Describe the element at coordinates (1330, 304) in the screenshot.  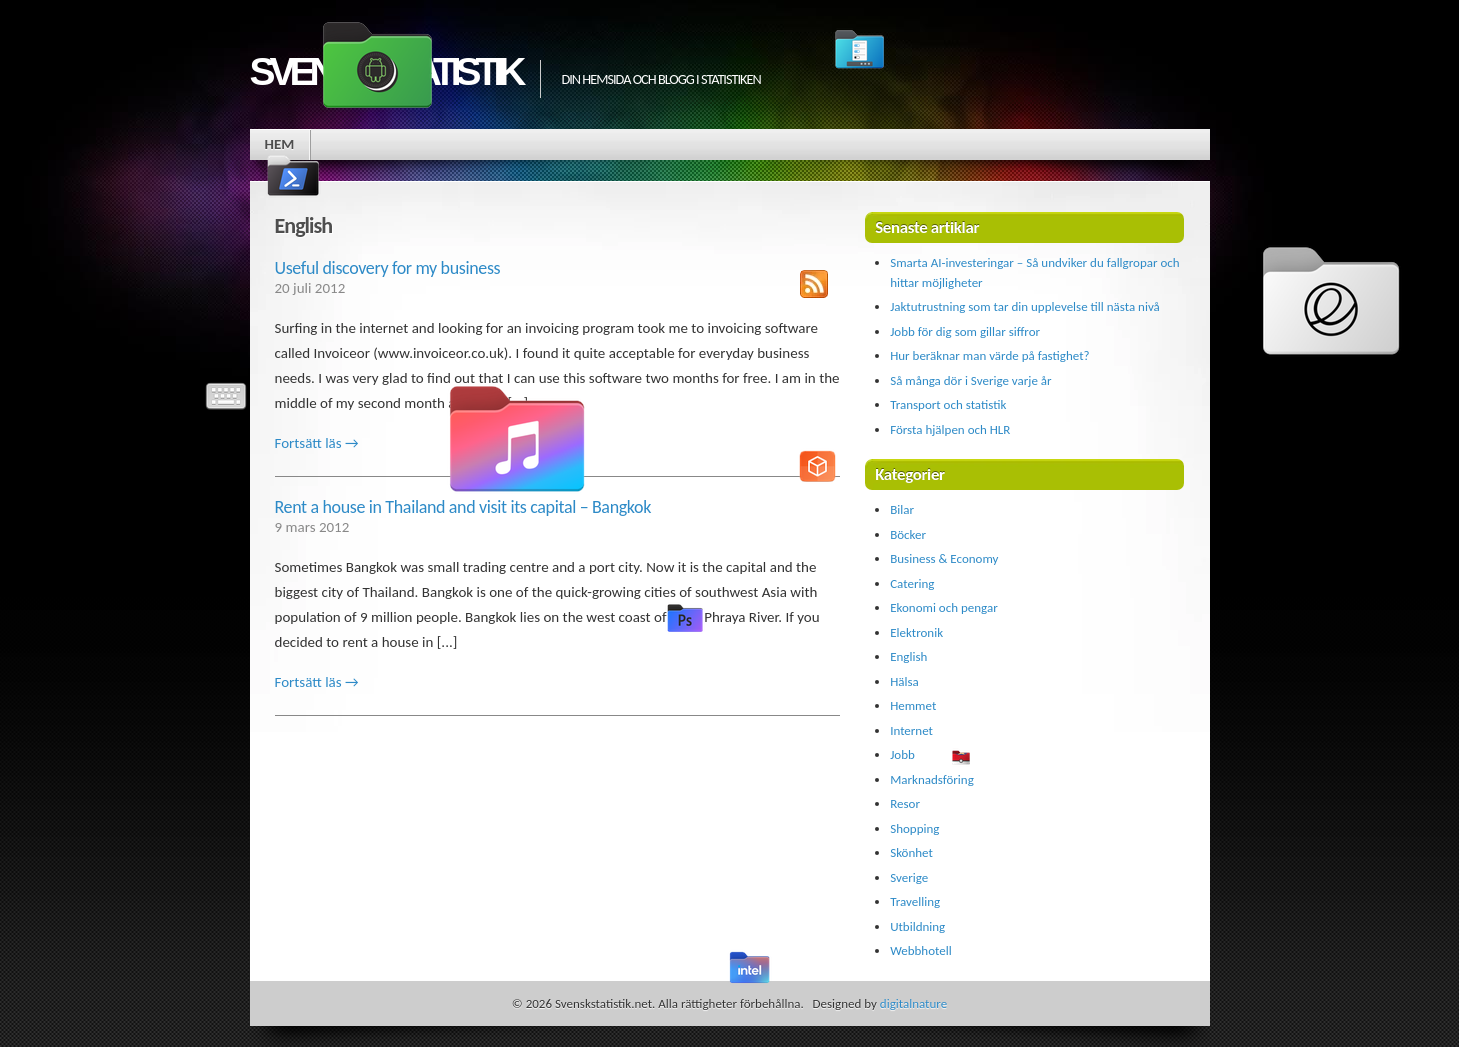
I see `open elementary OS system folder` at that location.